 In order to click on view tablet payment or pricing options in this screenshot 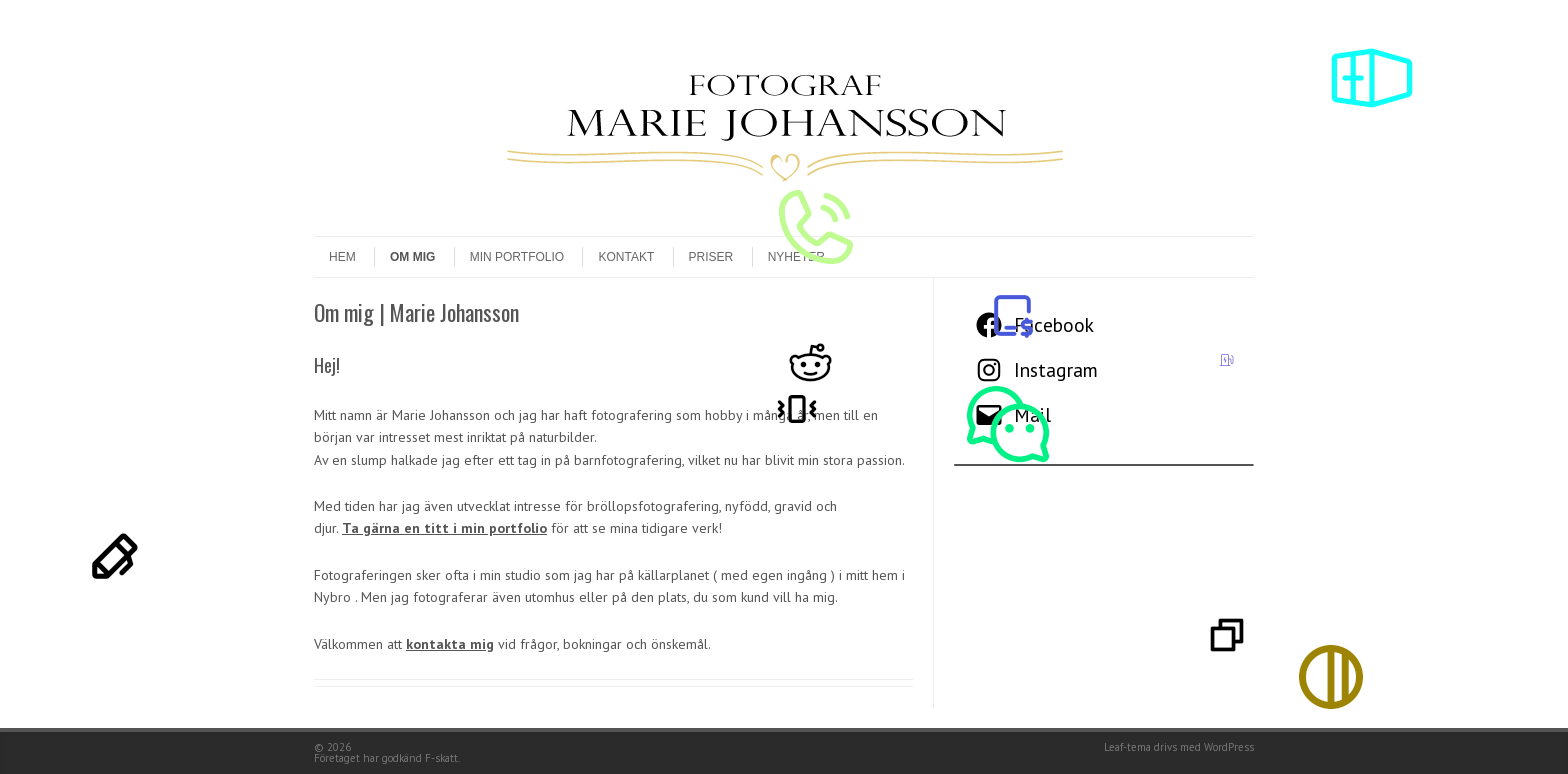, I will do `click(1012, 315)`.